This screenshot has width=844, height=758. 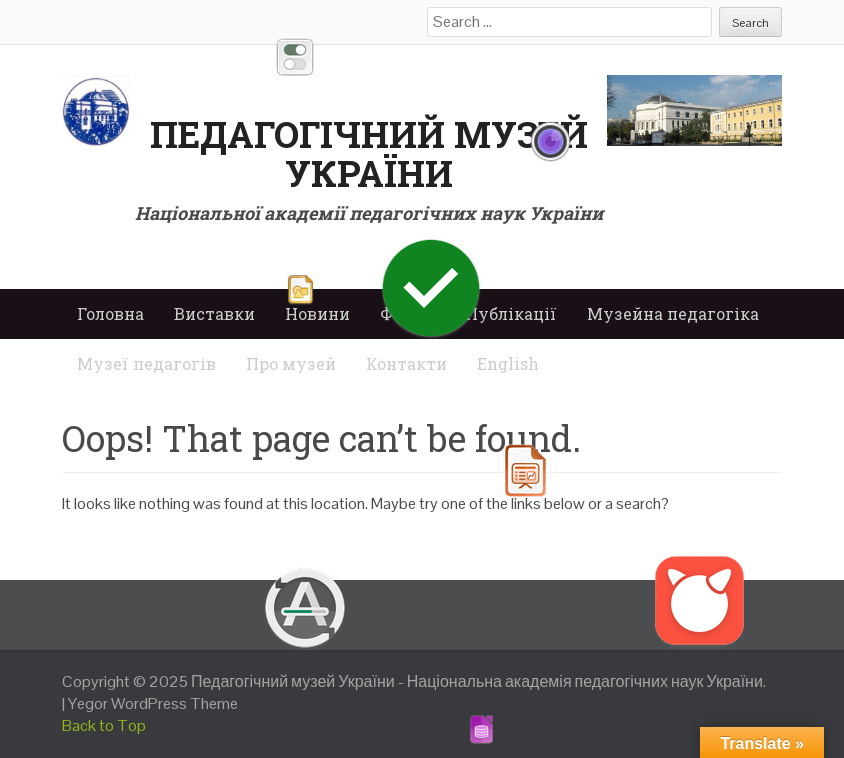 What do you see at coordinates (699, 600) in the screenshot?
I see `open FreeBSD application` at bounding box center [699, 600].